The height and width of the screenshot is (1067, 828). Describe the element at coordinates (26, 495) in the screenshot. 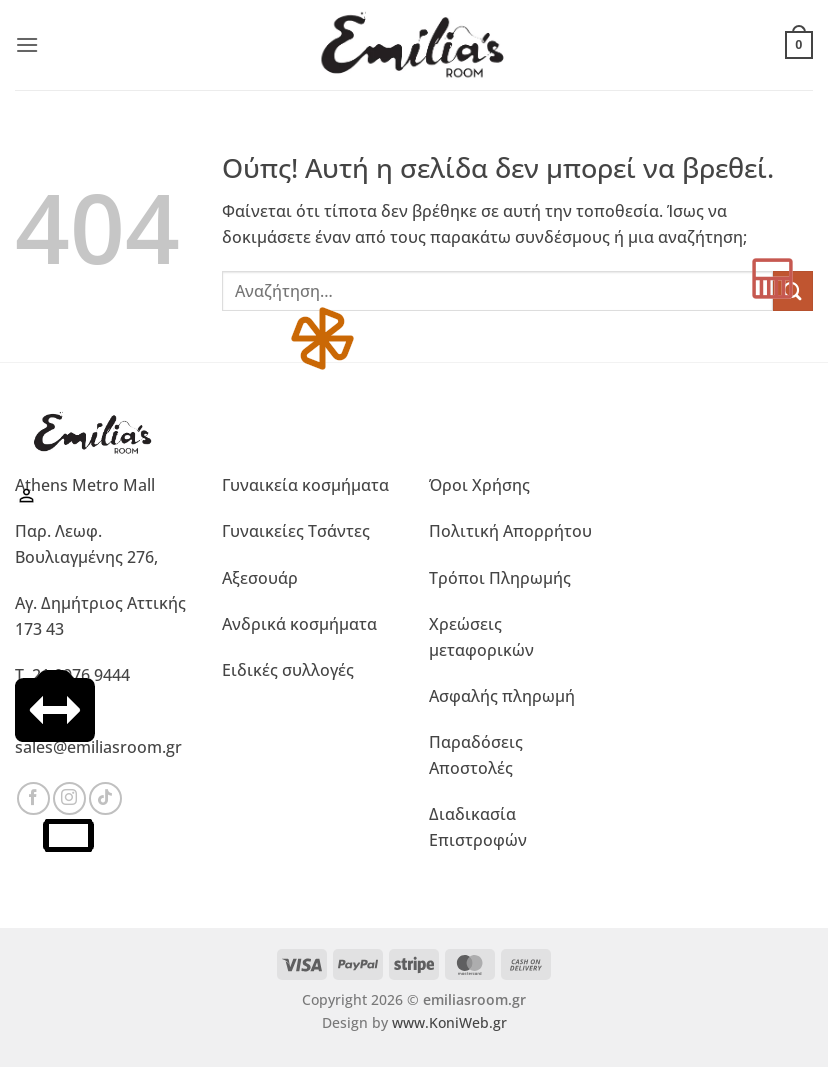

I see `view or edit your profile` at that location.